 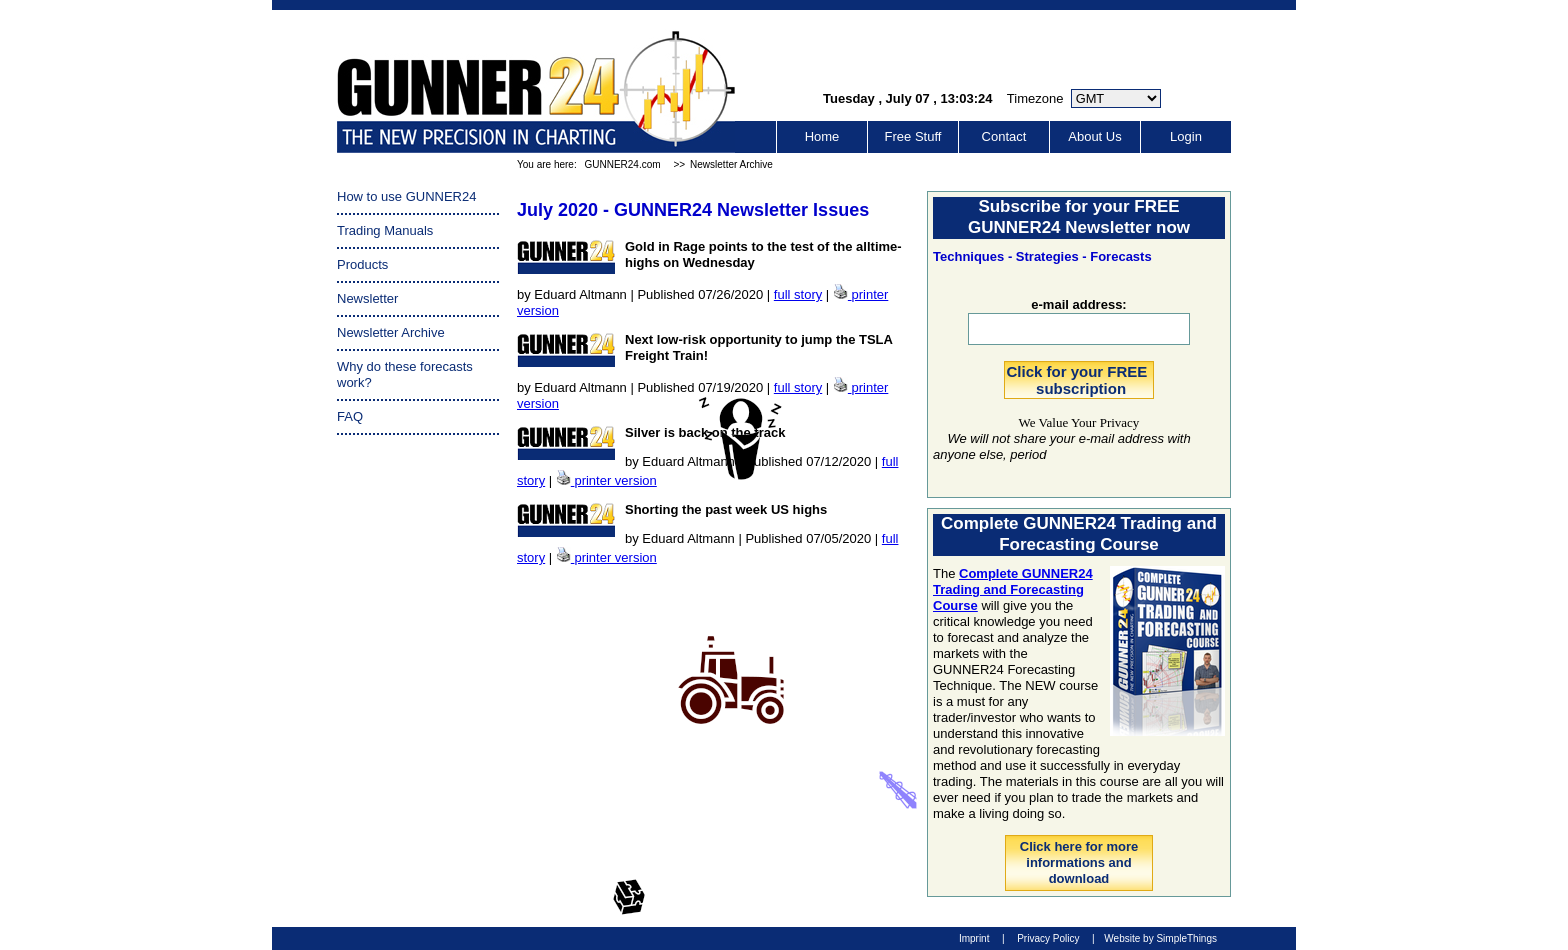 What do you see at coordinates (629, 897) in the screenshot?
I see `access puzzle or jigsaw game` at bounding box center [629, 897].